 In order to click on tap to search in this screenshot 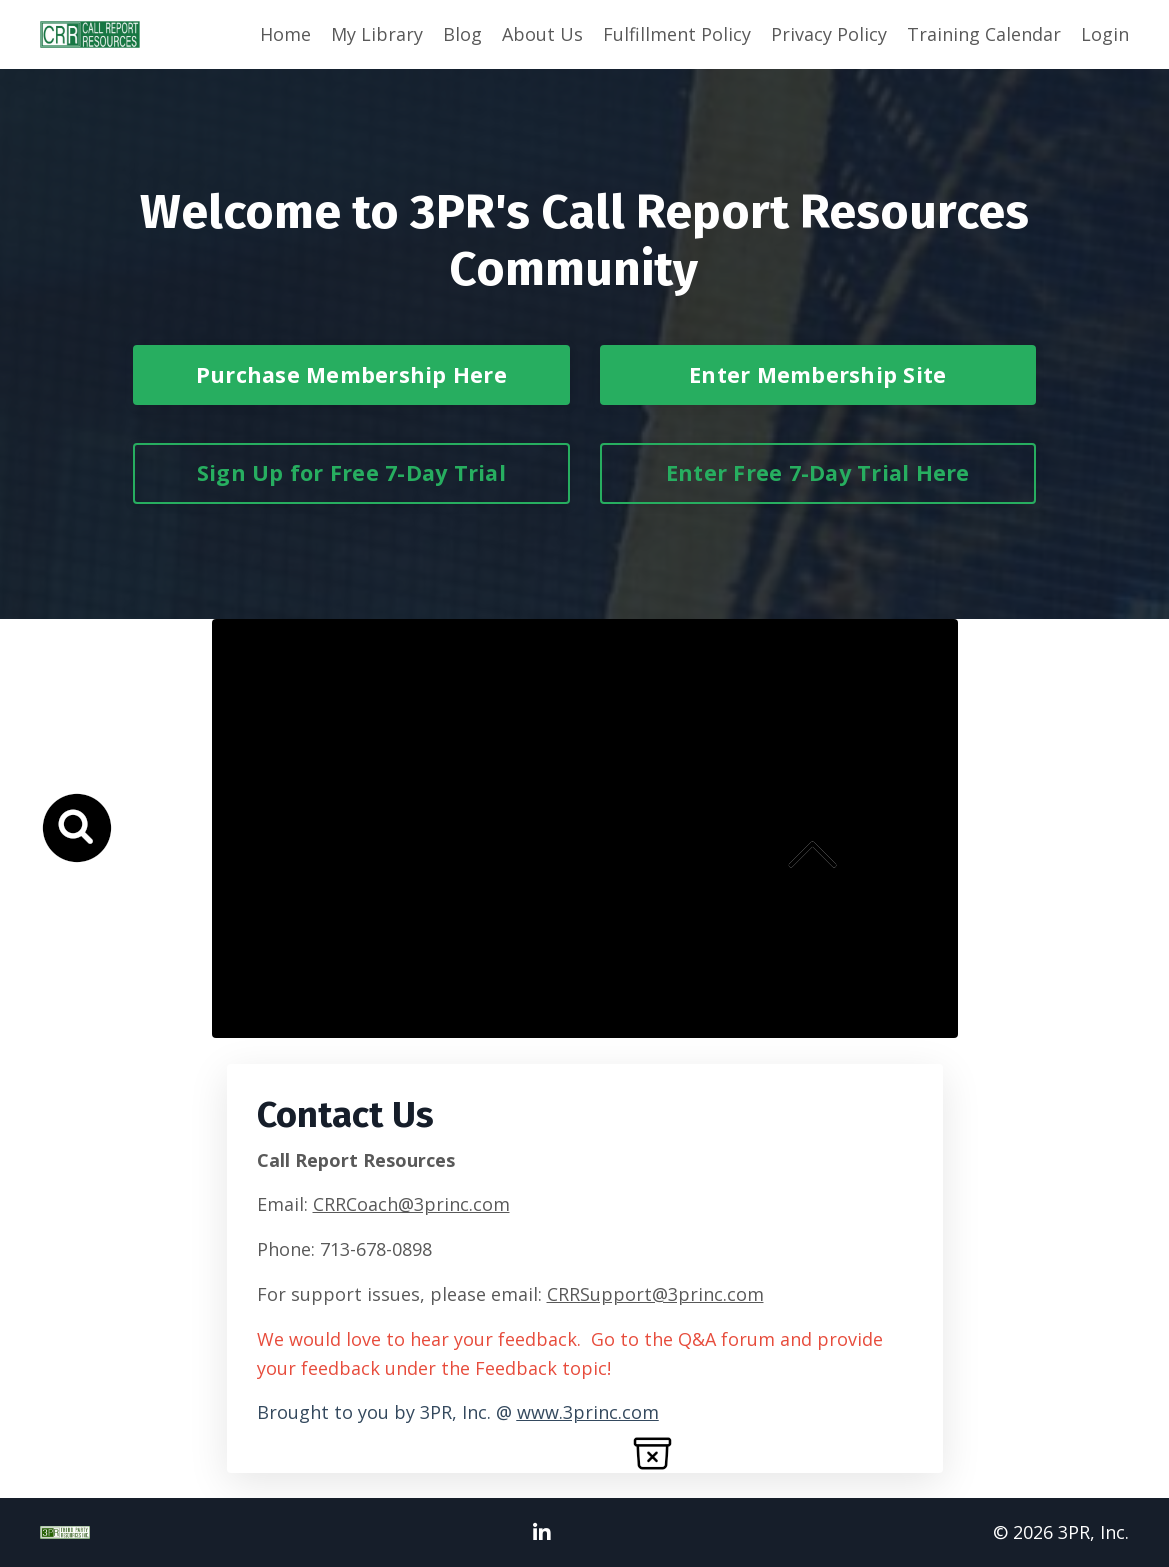, I will do `click(77, 828)`.